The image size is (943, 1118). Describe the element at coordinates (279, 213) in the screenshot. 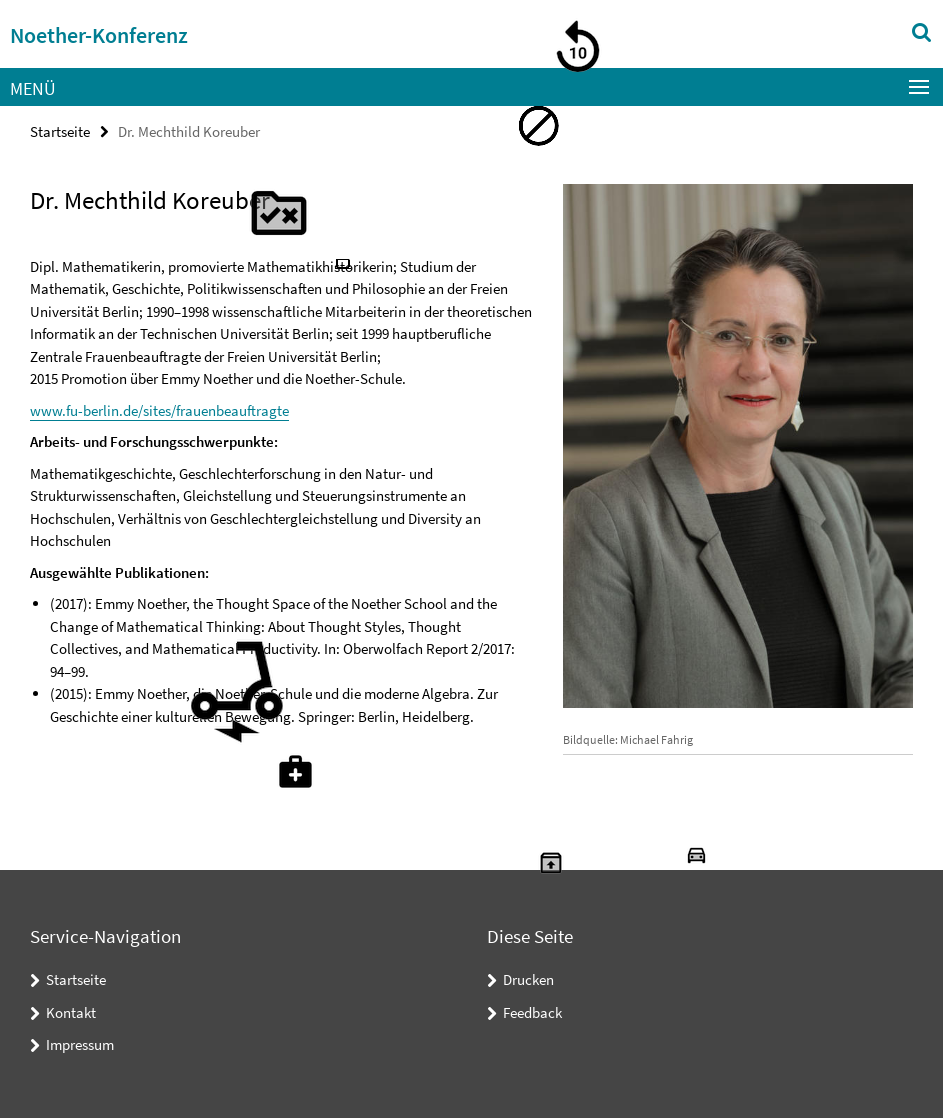

I see `access folder with validation rules` at that location.